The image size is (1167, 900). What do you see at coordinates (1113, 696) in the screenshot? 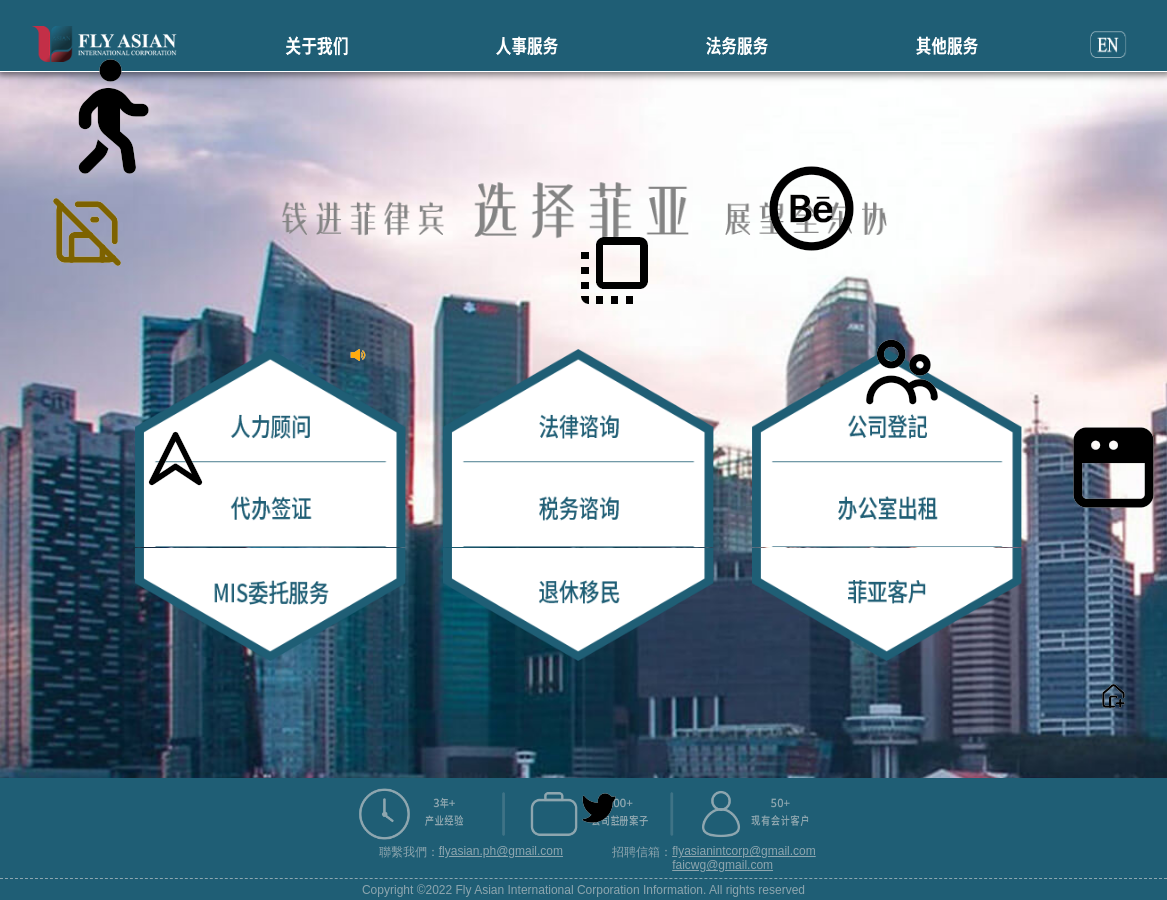
I see `add a new home or property` at bounding box center [1113, 696].